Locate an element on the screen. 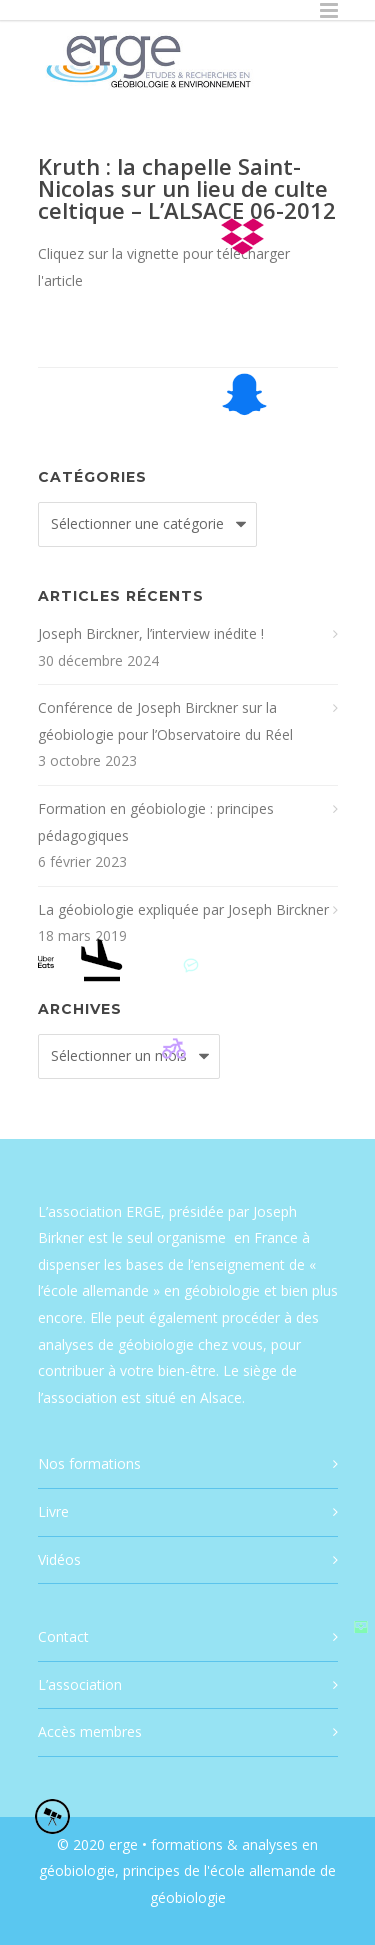 This screenshot has width=375, height=1945. WPExplorer logo - a WordPress themes and resources website is located at coordinates (52, 1816).